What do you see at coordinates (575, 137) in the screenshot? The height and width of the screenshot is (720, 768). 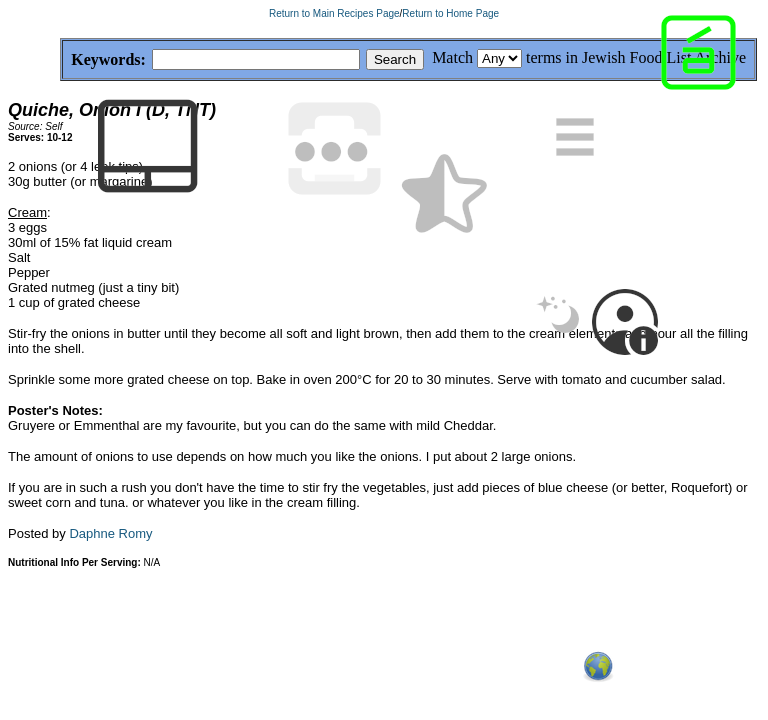 I see `open the main menu` at bounding box center [575, 137].